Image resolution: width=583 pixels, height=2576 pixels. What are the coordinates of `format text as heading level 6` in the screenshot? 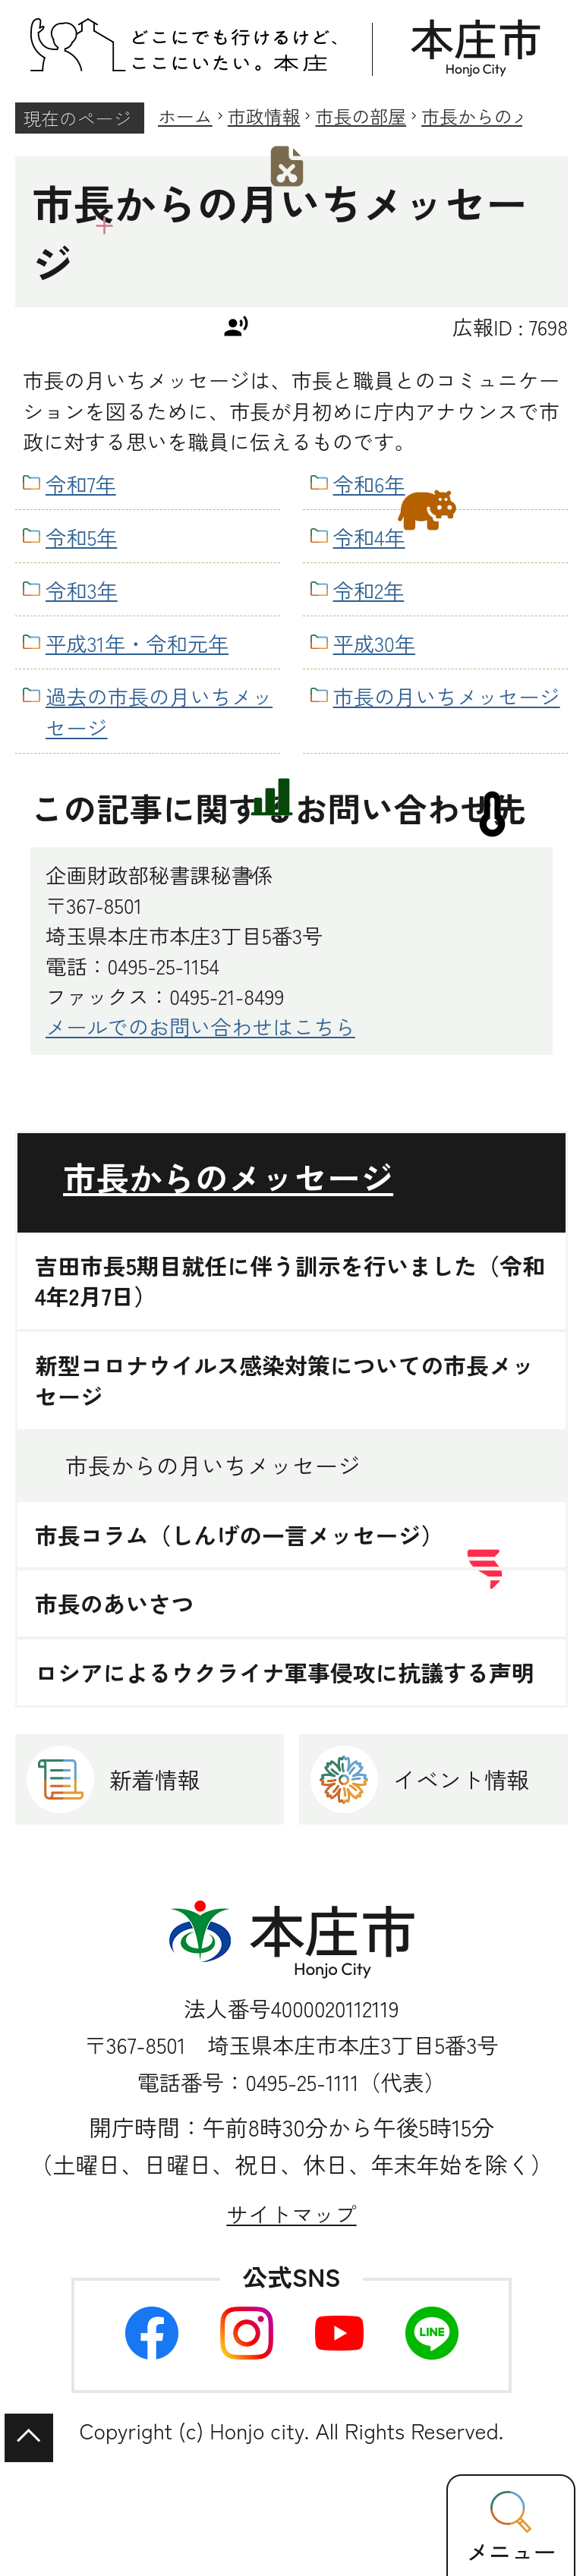 It's located at (246, 874).